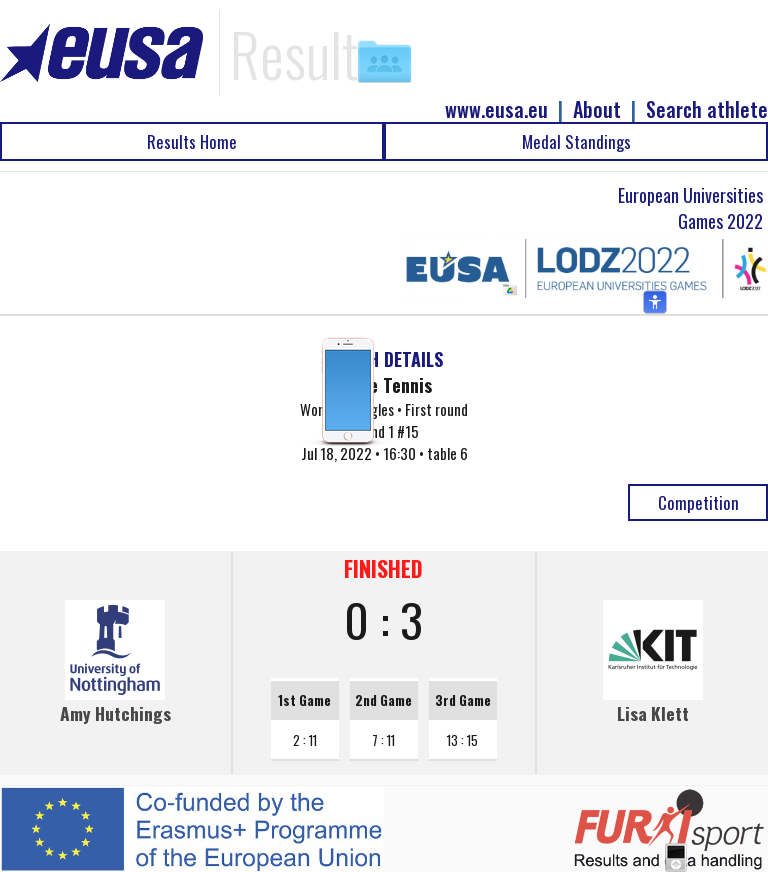 This screenshot has height=872, width=768. What do you see at coordinates (384, 61) in the screenshot?
I see `access shared group folder` at bounding box center [384, 61].